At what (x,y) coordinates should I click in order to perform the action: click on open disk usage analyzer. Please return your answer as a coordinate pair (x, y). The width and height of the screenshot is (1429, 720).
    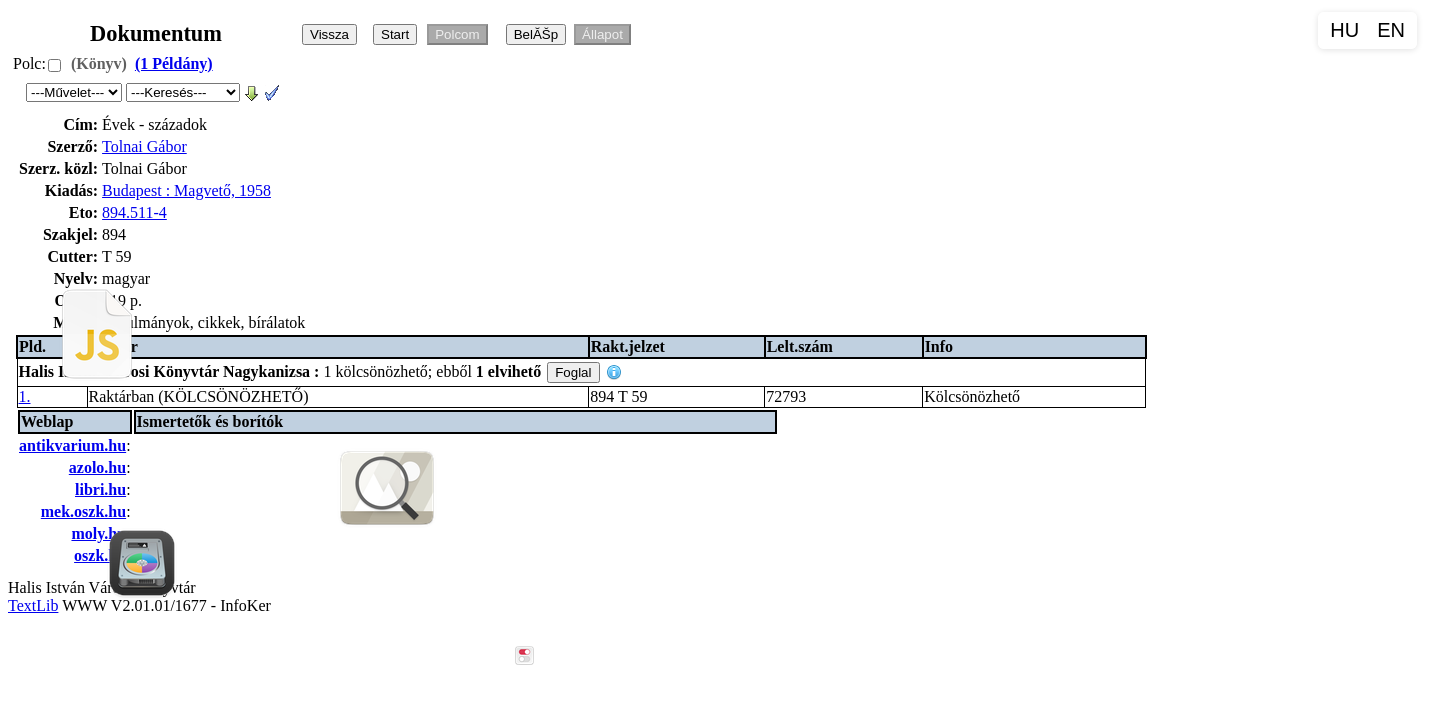
    Looking at the image, I should click on (142, 563).